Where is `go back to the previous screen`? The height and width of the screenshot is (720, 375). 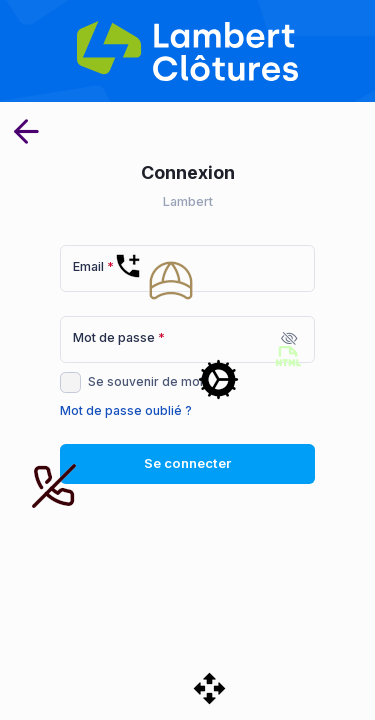 go back to the previous screen is located at coordinates (26, 131).